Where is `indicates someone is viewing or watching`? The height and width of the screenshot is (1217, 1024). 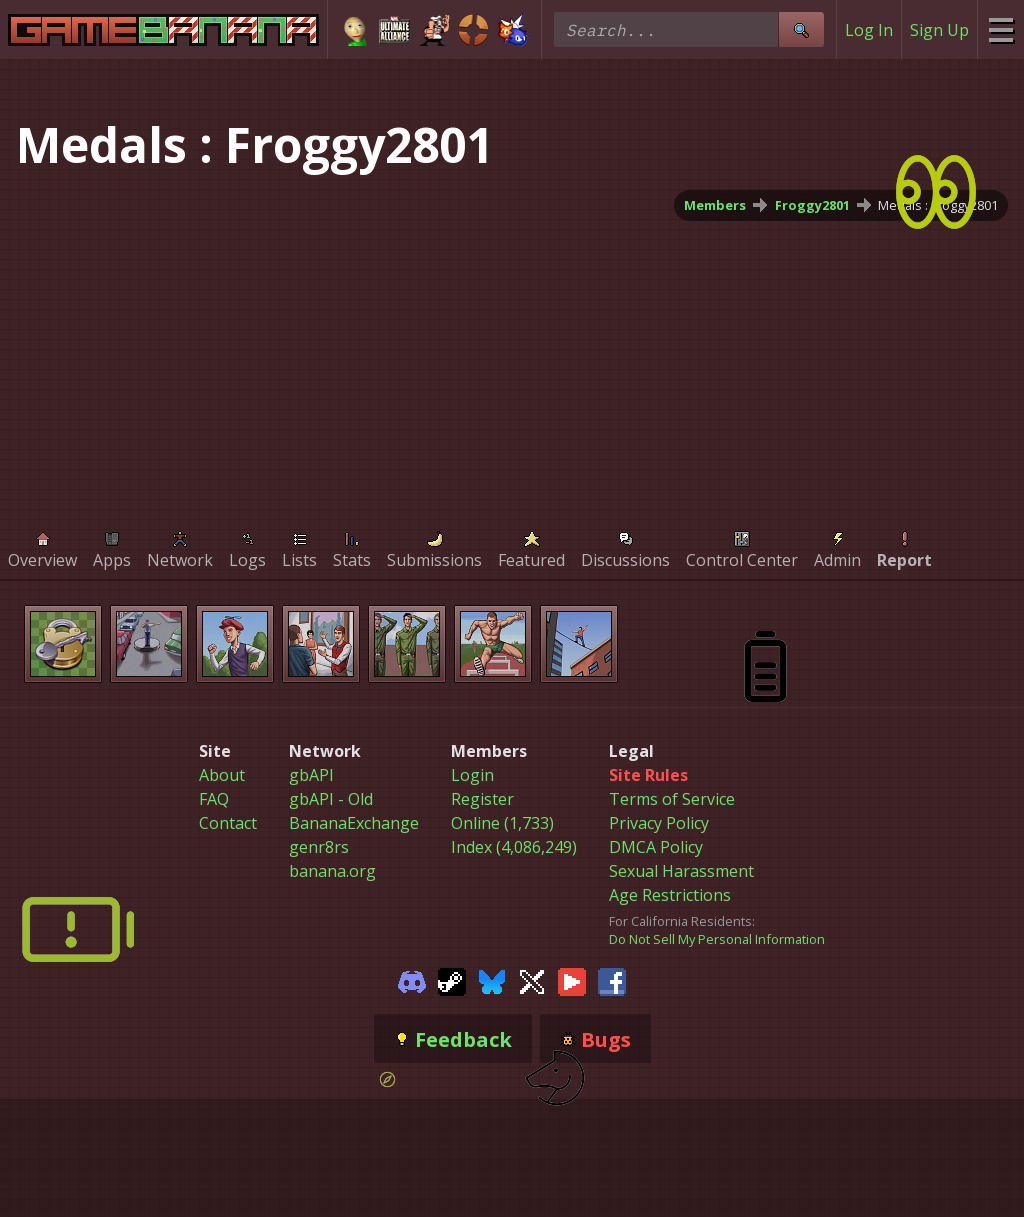 indicates someone is viewing or watching is located at coordinates (936, 192).